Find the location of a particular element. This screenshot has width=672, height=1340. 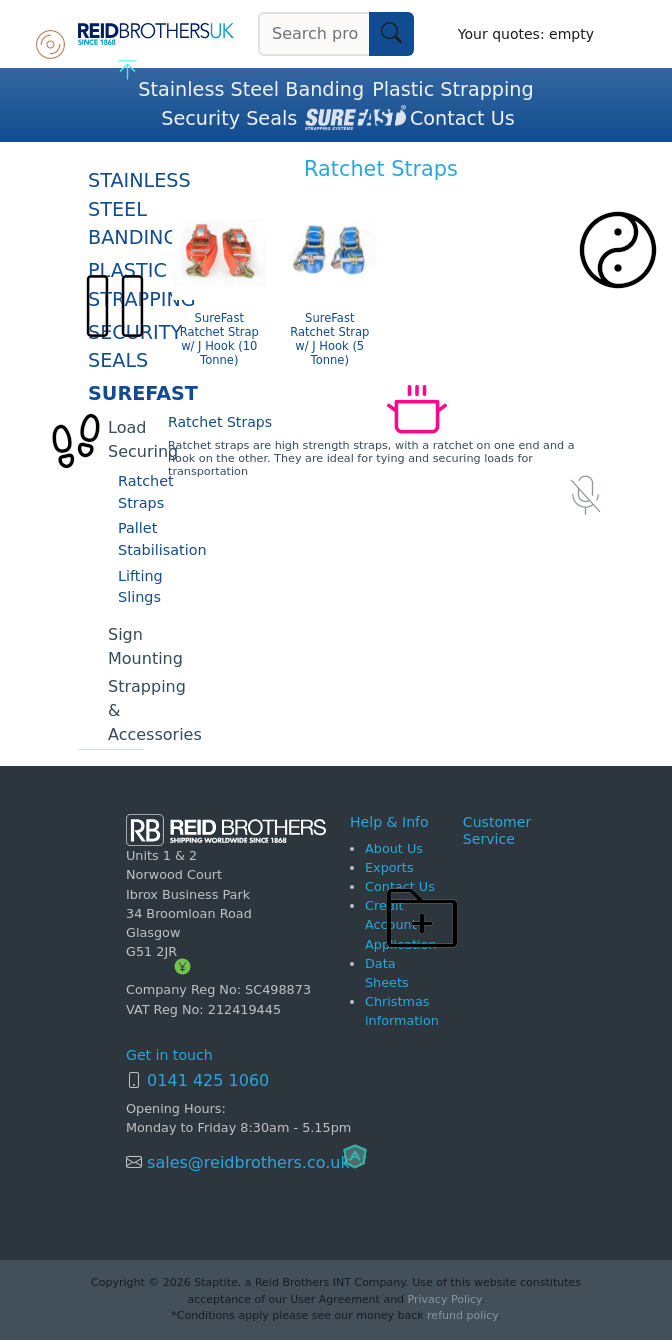

access music or audio library is located at coordinates (50, 44).